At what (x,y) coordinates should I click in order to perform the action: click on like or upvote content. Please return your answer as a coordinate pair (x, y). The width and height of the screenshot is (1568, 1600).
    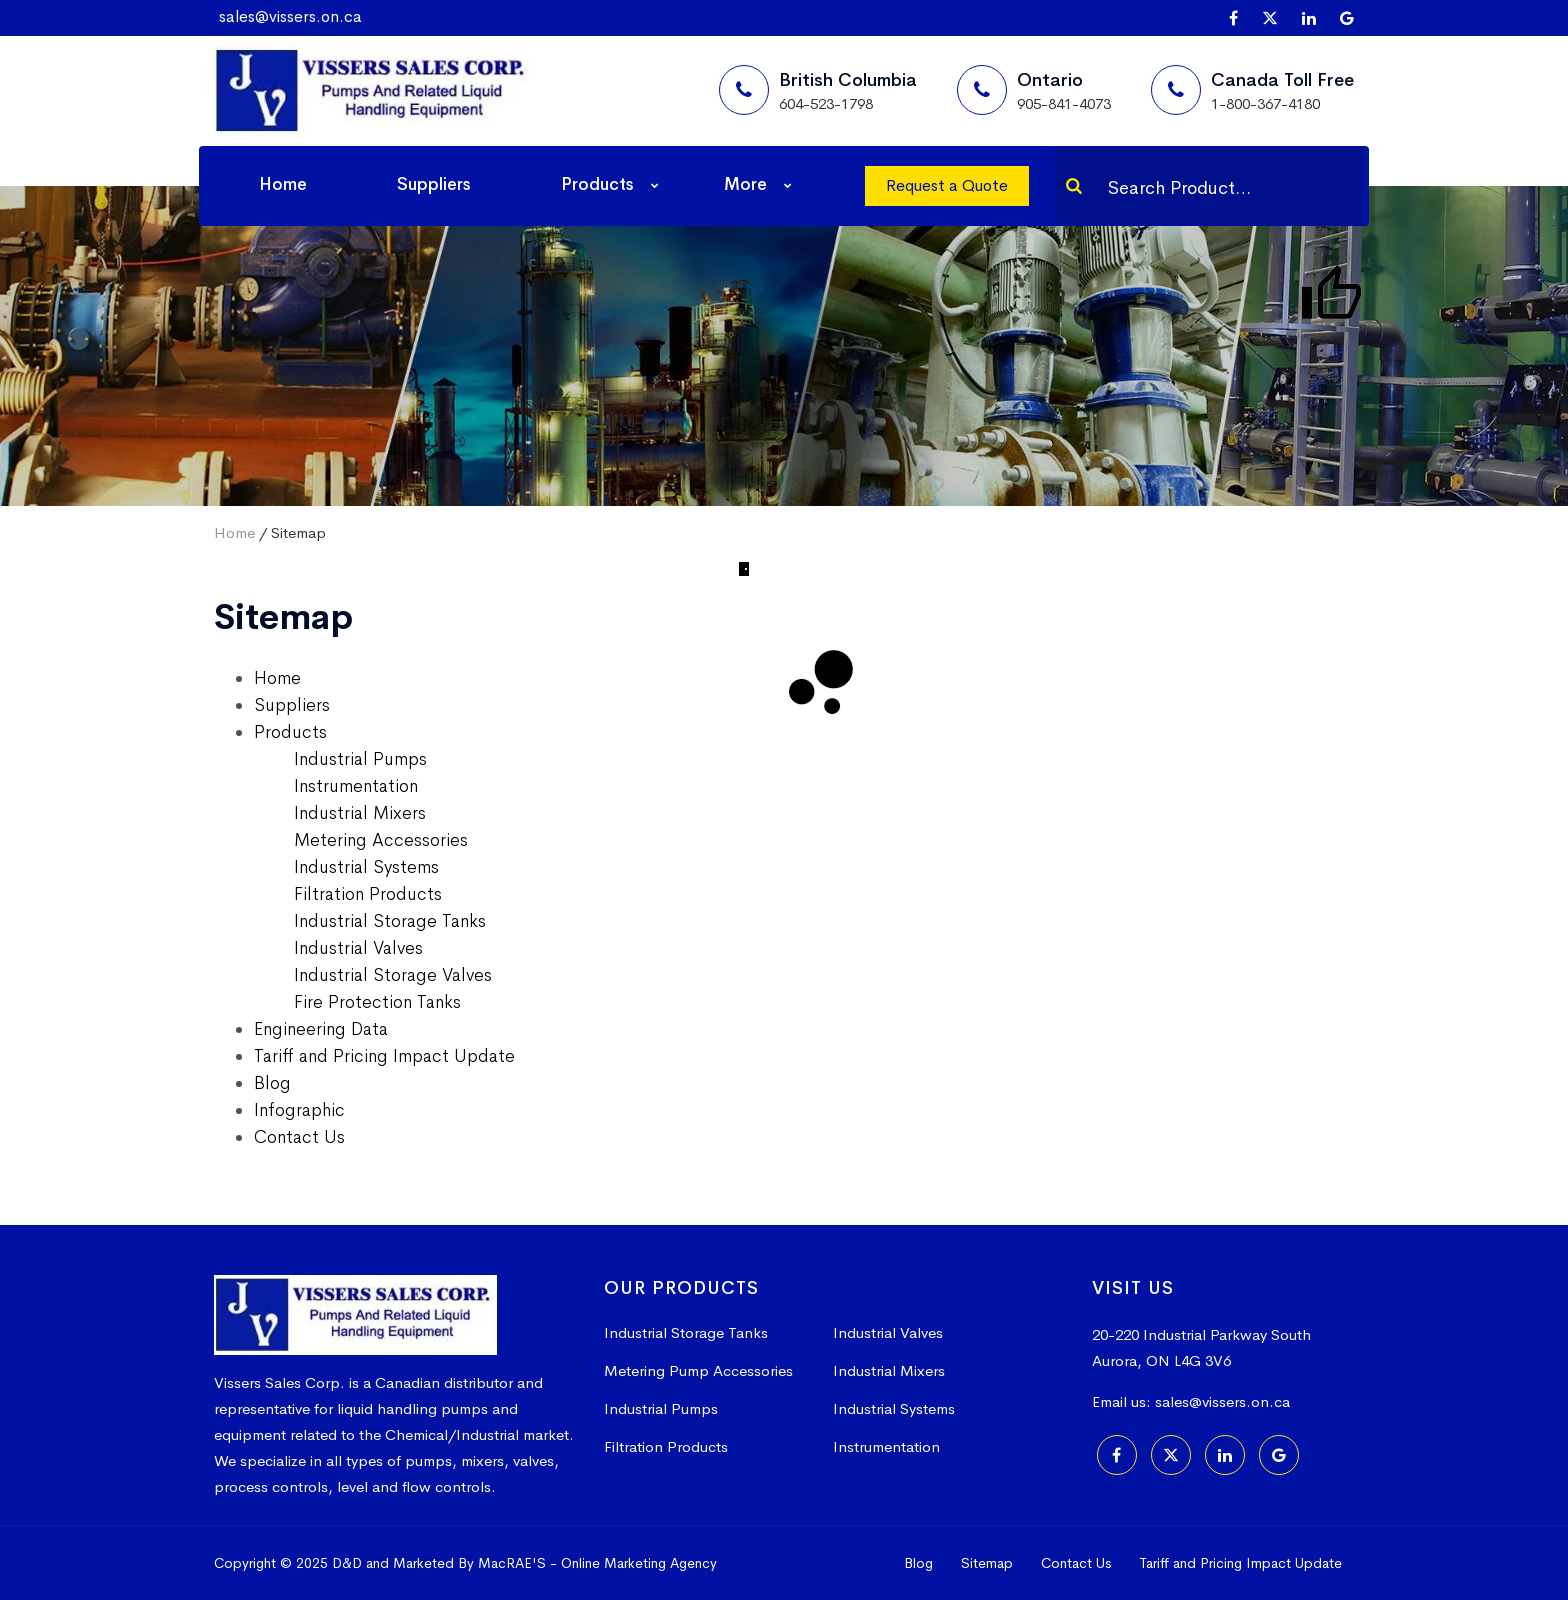
    Looking at the image, I should click on (1331, 294).